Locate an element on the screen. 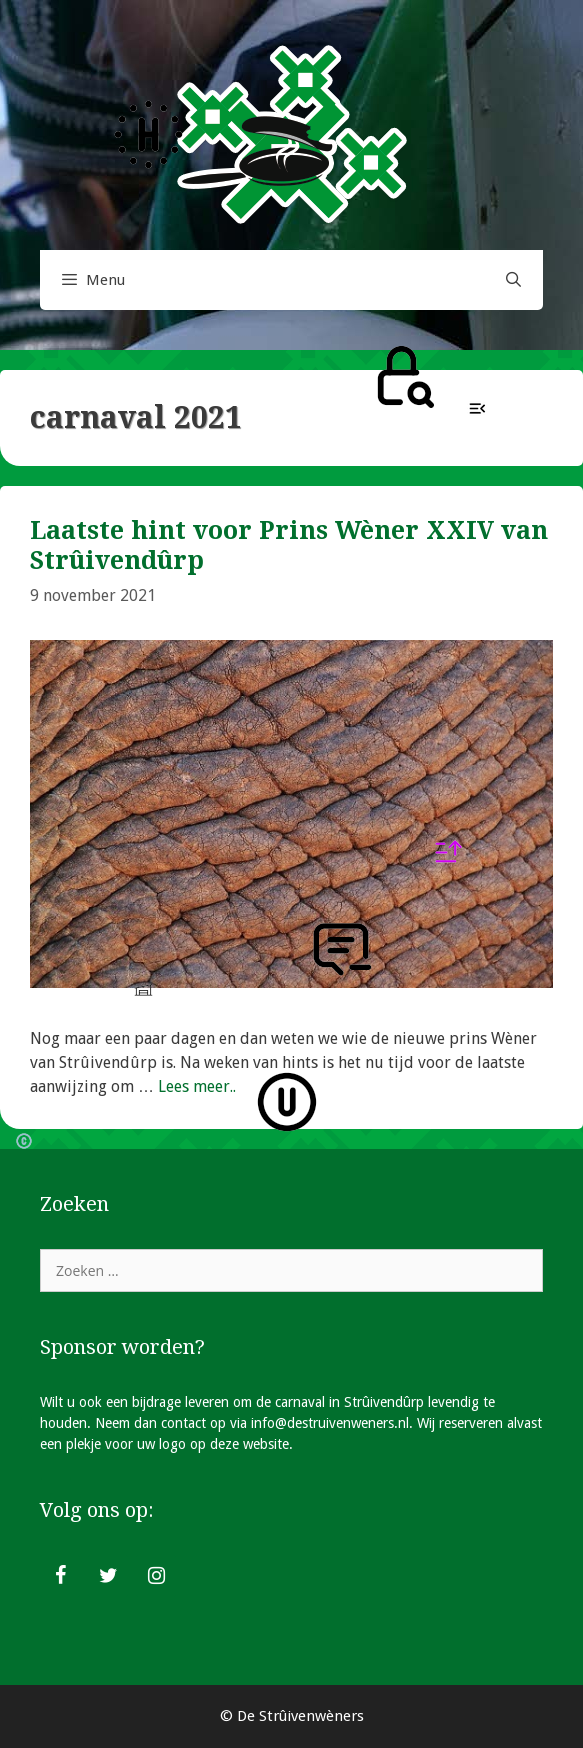 This screenshot has width=583, height=1748. remove a message from the conversation is located at coordinates (341, 948).